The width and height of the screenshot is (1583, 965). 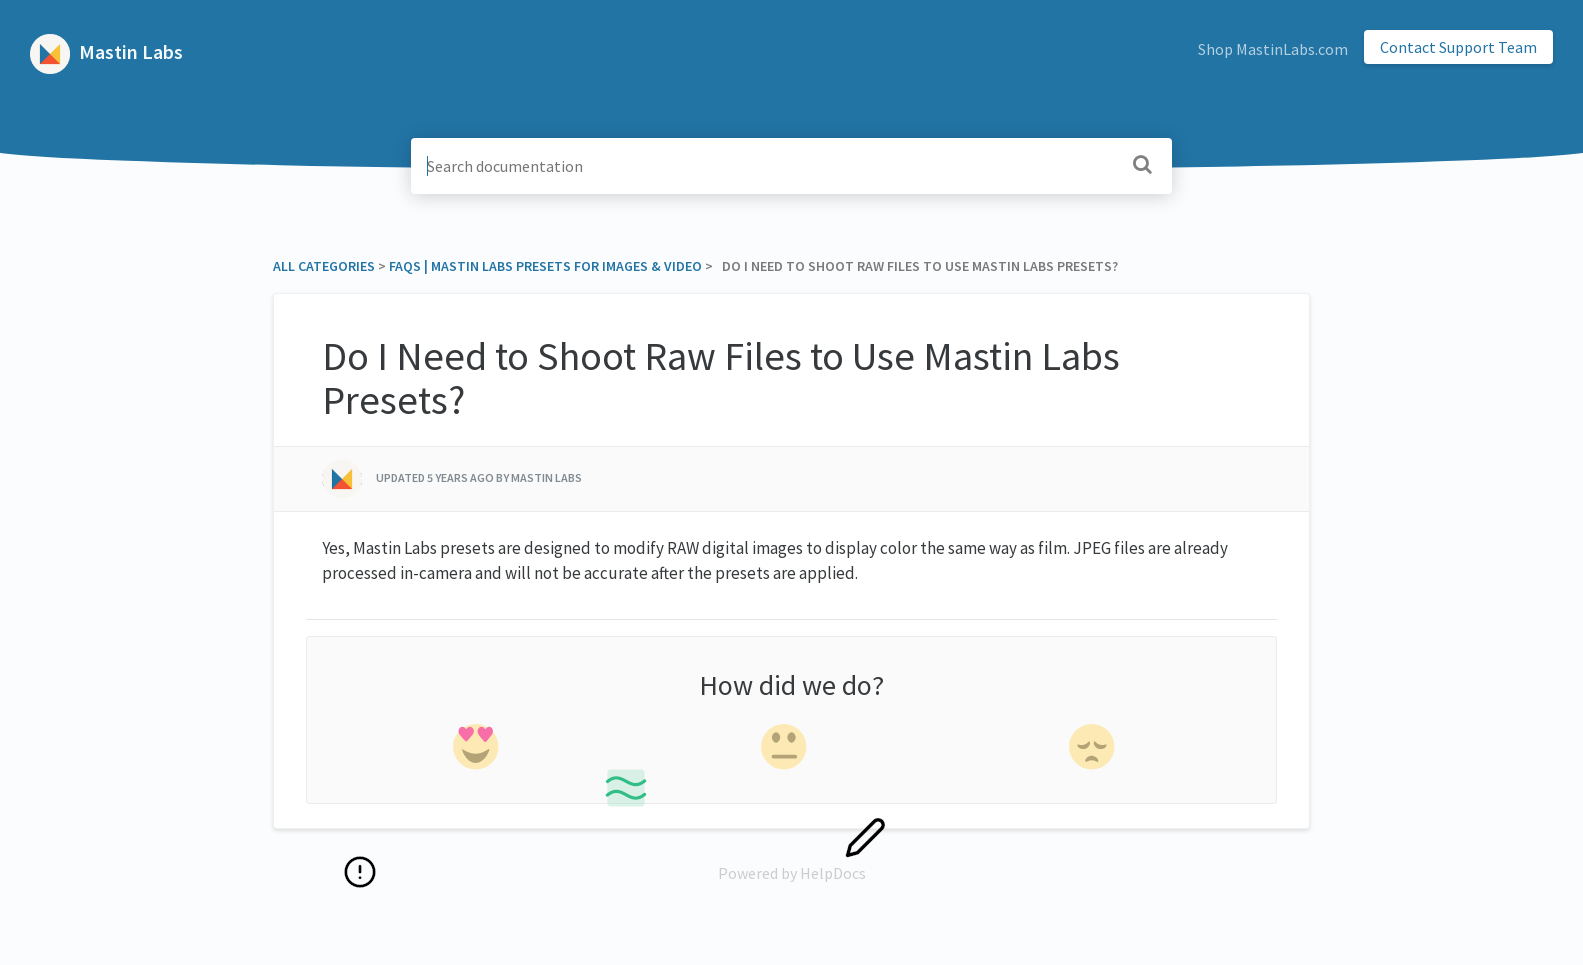 I want to click on edit or modify content, so click(x=865, y=837).